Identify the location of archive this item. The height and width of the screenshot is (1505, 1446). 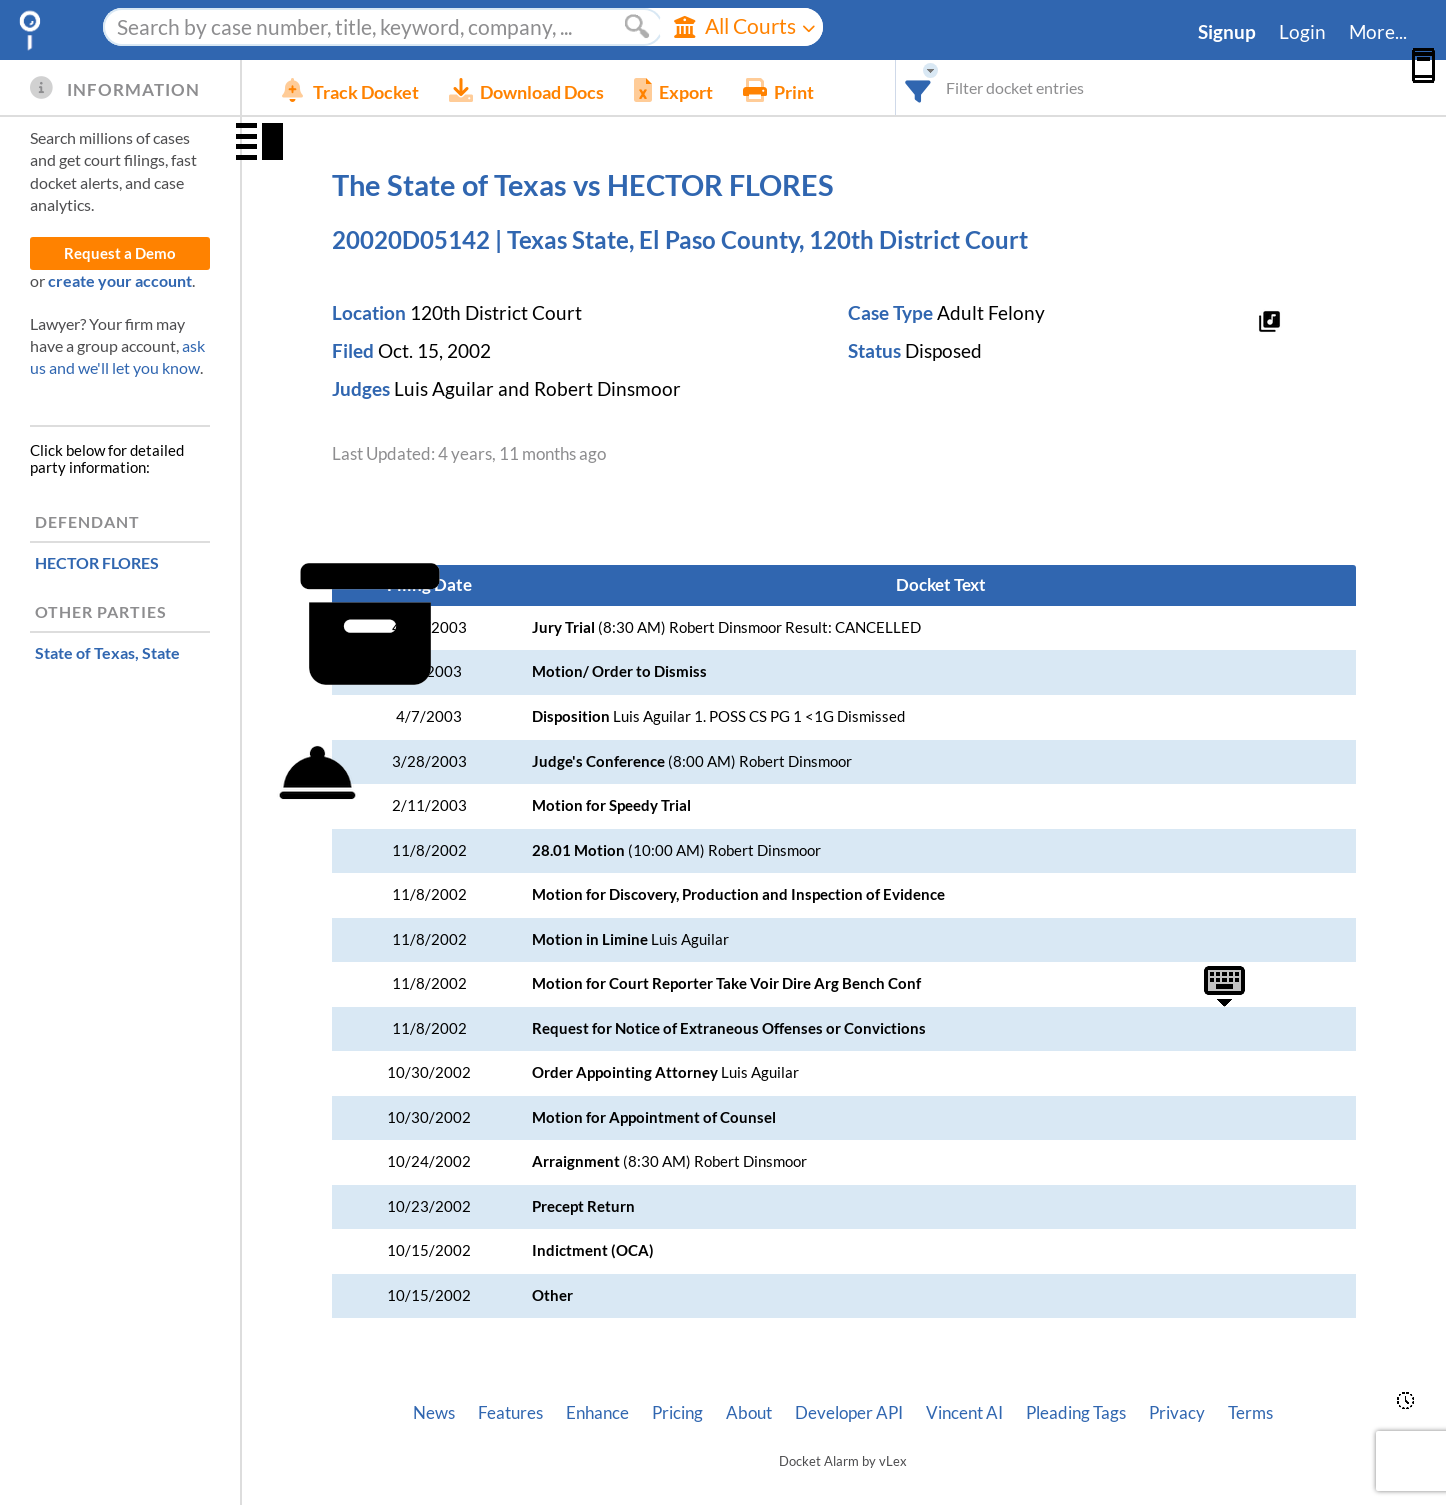
(370, 624).